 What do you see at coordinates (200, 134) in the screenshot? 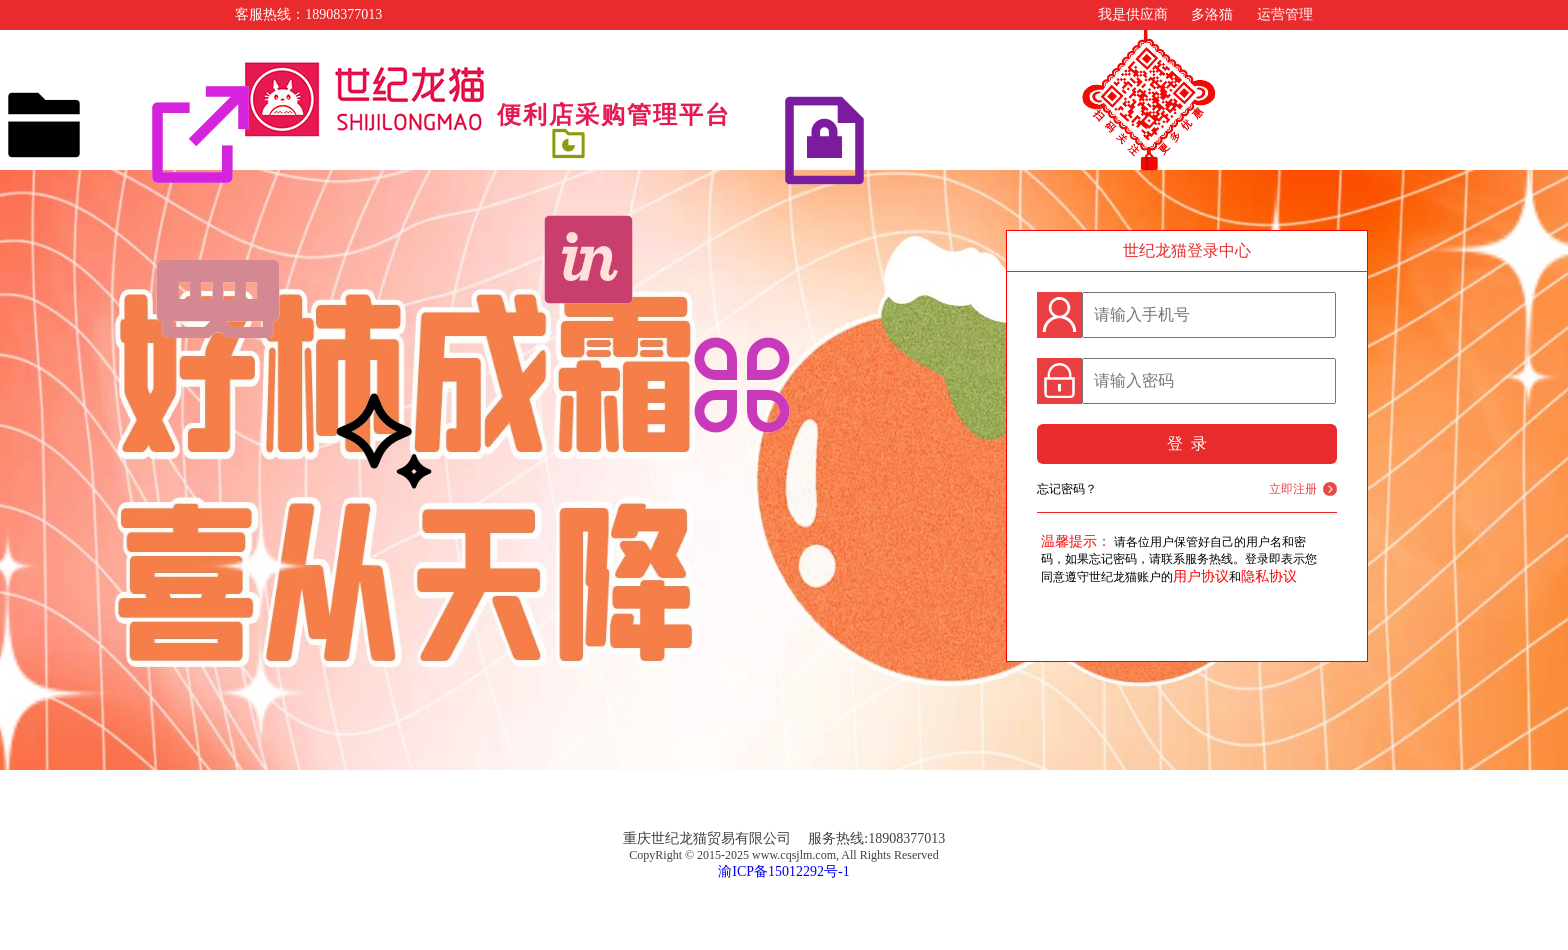
I see `open link in a new tab or window` at bounding box center [200, 134].